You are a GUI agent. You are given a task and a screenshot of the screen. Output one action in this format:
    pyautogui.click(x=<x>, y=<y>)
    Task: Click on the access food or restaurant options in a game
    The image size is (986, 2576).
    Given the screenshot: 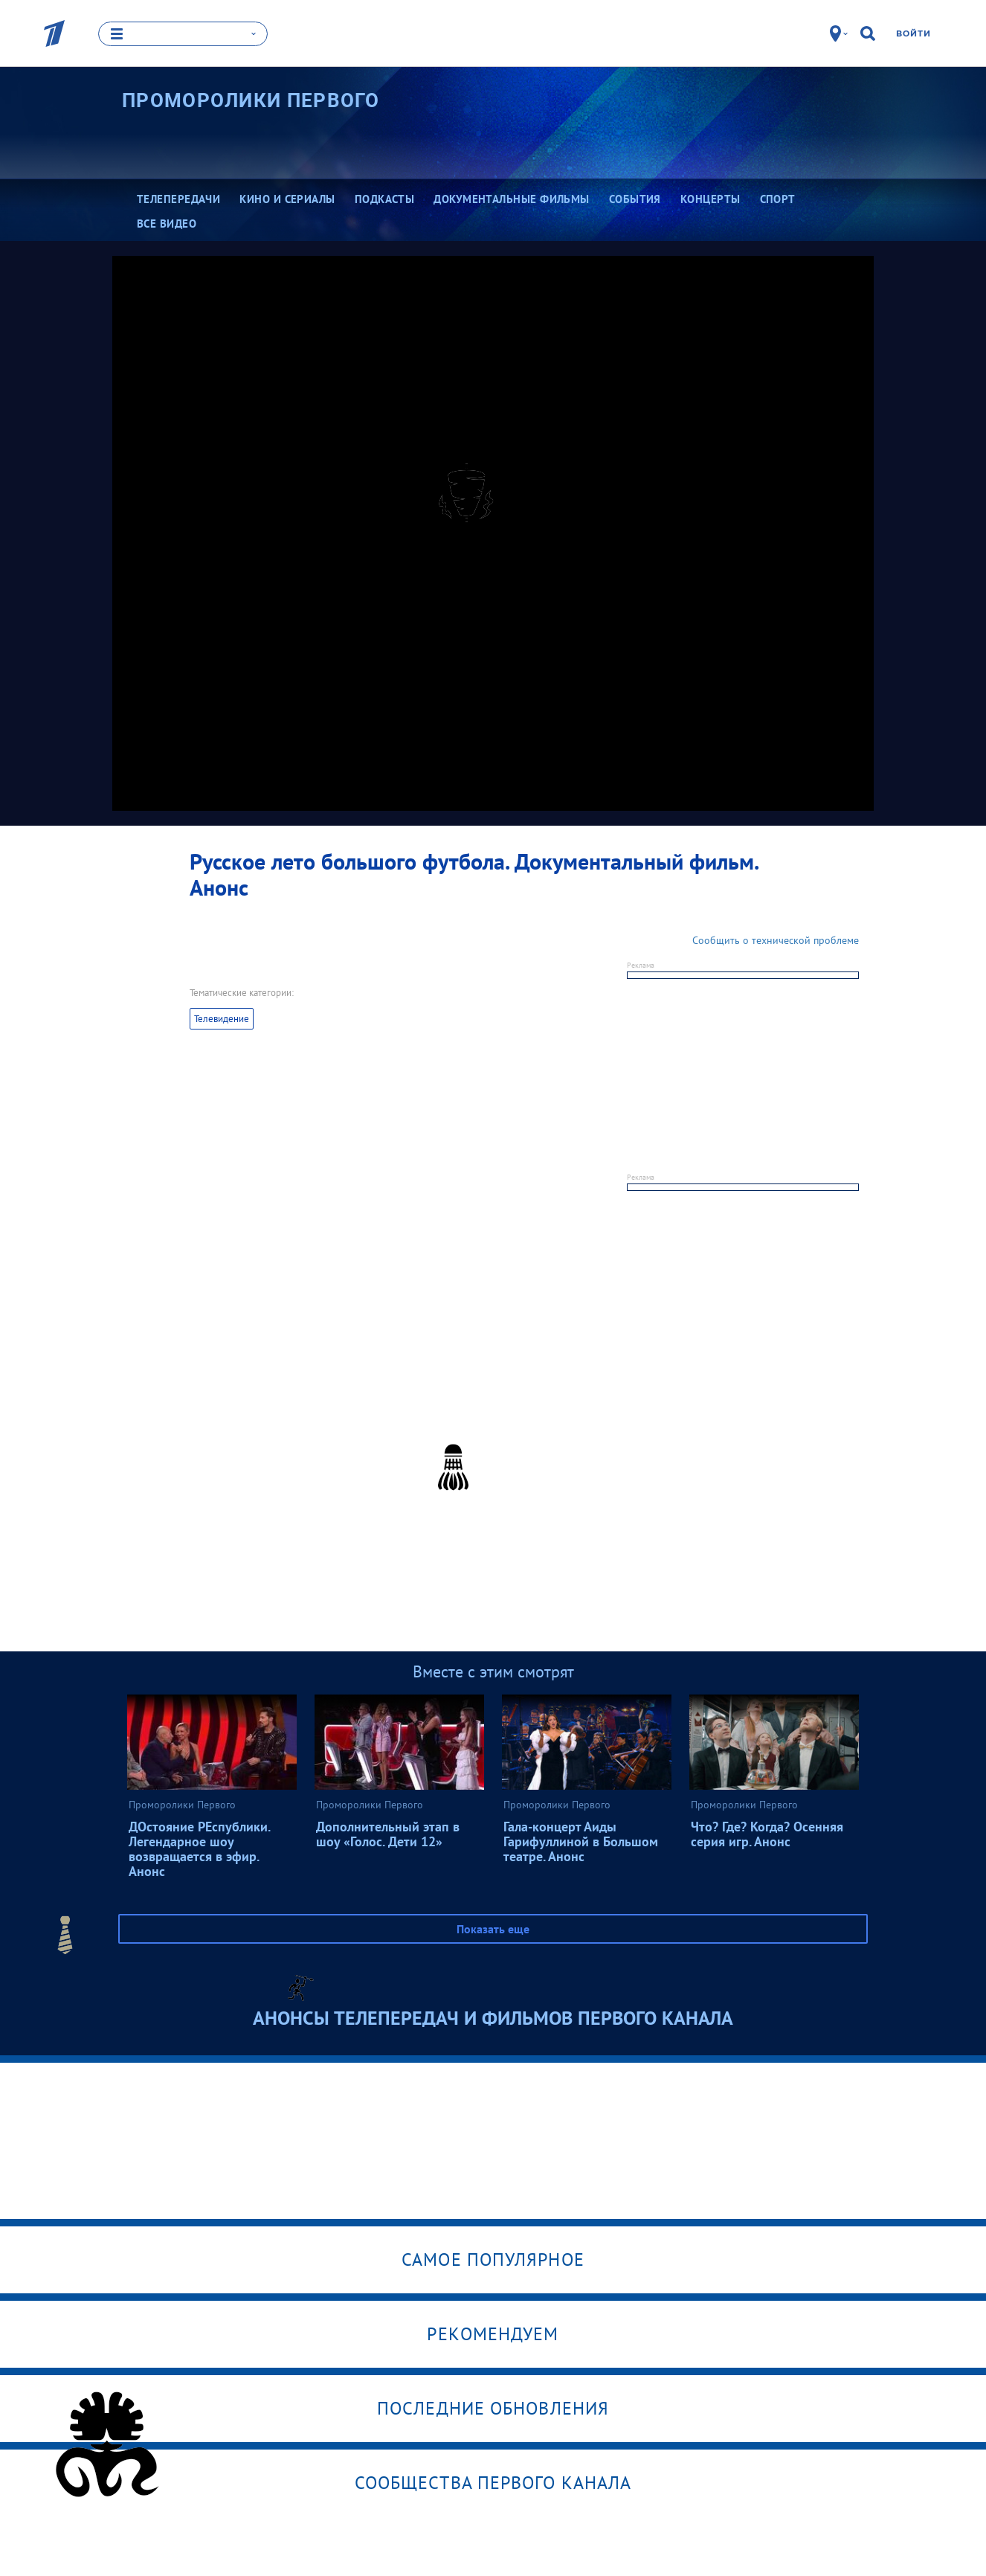 What is the action you would take?
    pyautogui.click(x=466, y=492)
    